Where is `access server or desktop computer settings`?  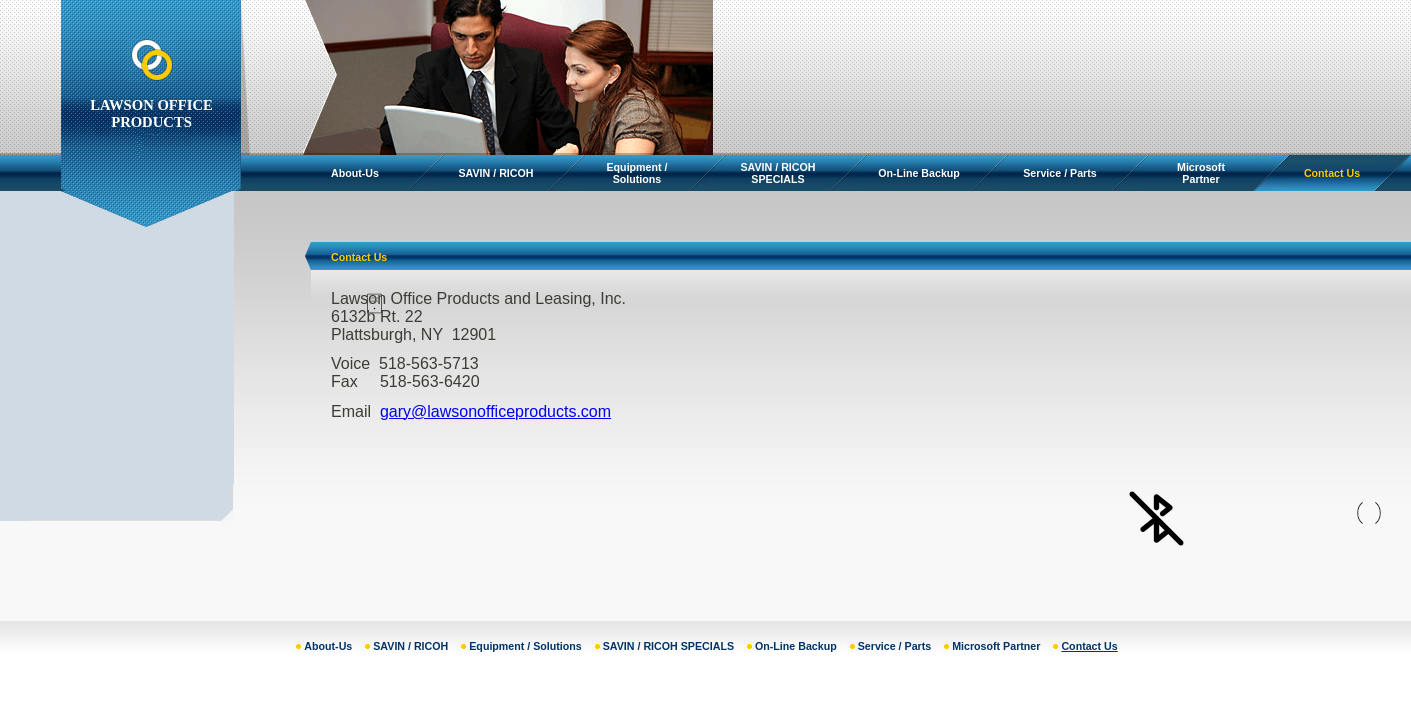 access server or desktop computer settings is located at coordinates (374, 303).